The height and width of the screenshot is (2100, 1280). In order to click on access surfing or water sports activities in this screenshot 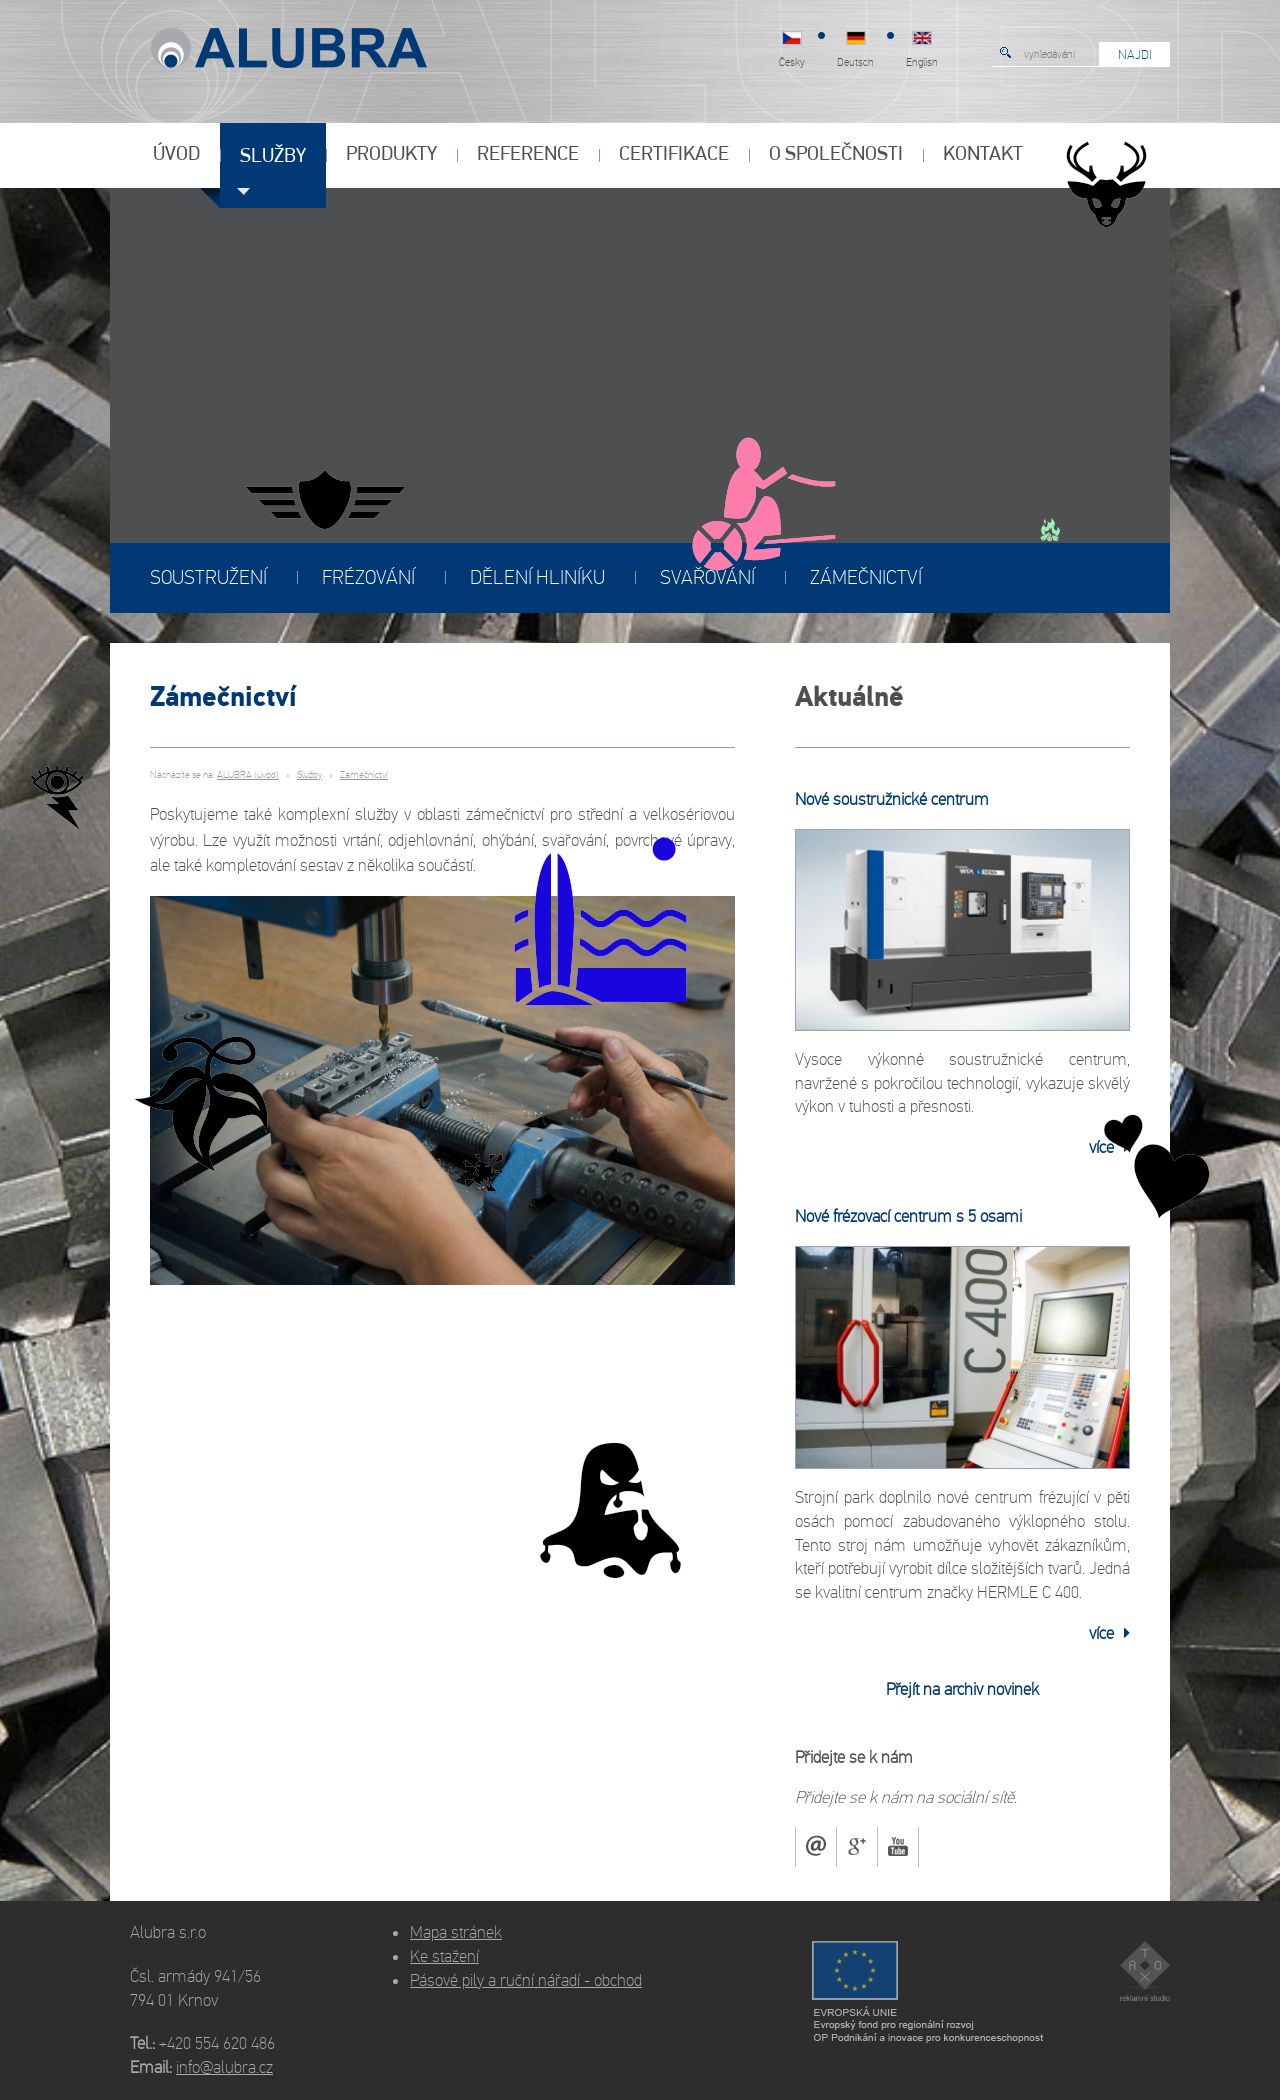, I will do `click(600, 918)`.